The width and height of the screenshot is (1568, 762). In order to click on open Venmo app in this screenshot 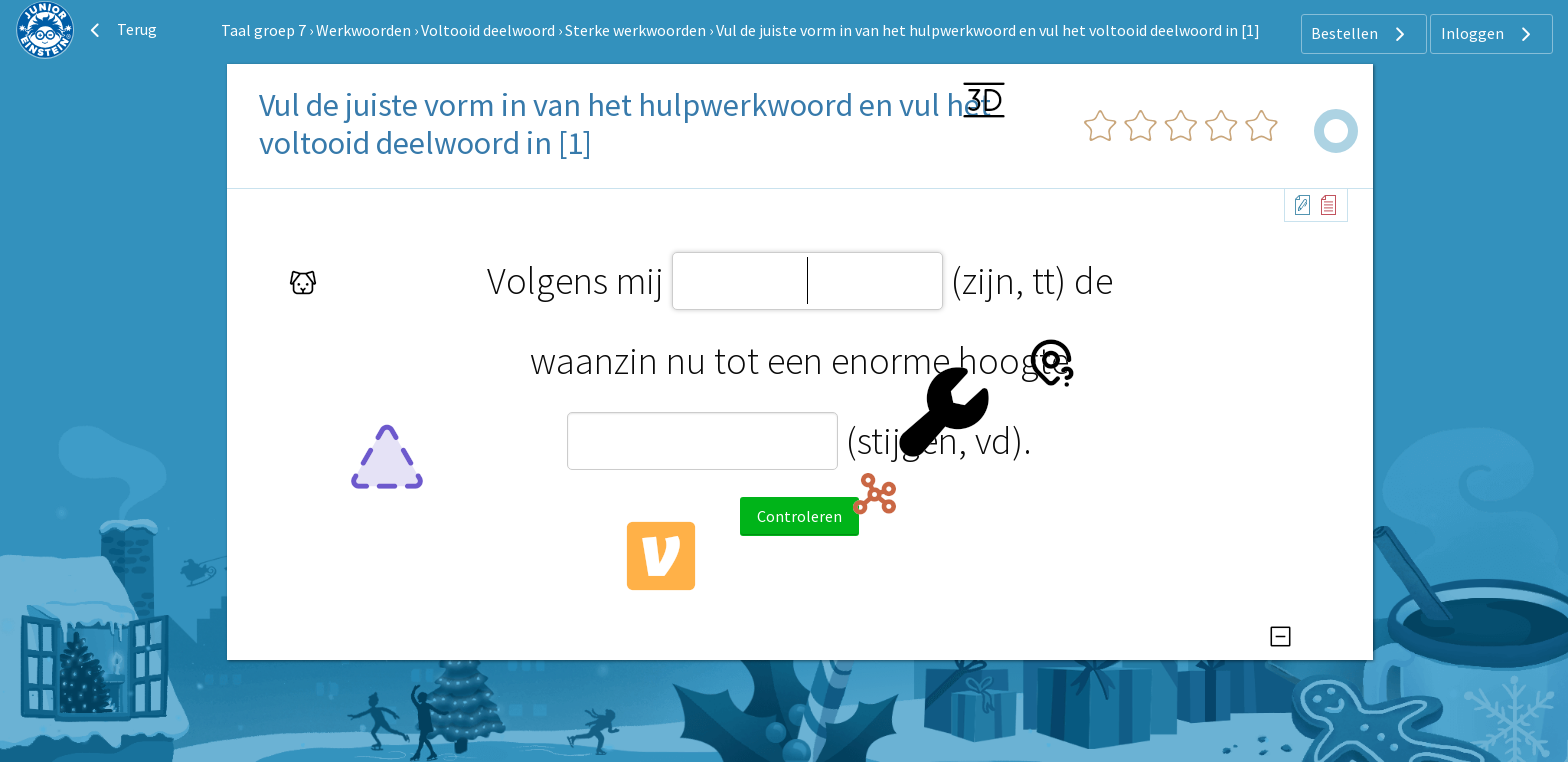, I will do `click(661, 556)`.